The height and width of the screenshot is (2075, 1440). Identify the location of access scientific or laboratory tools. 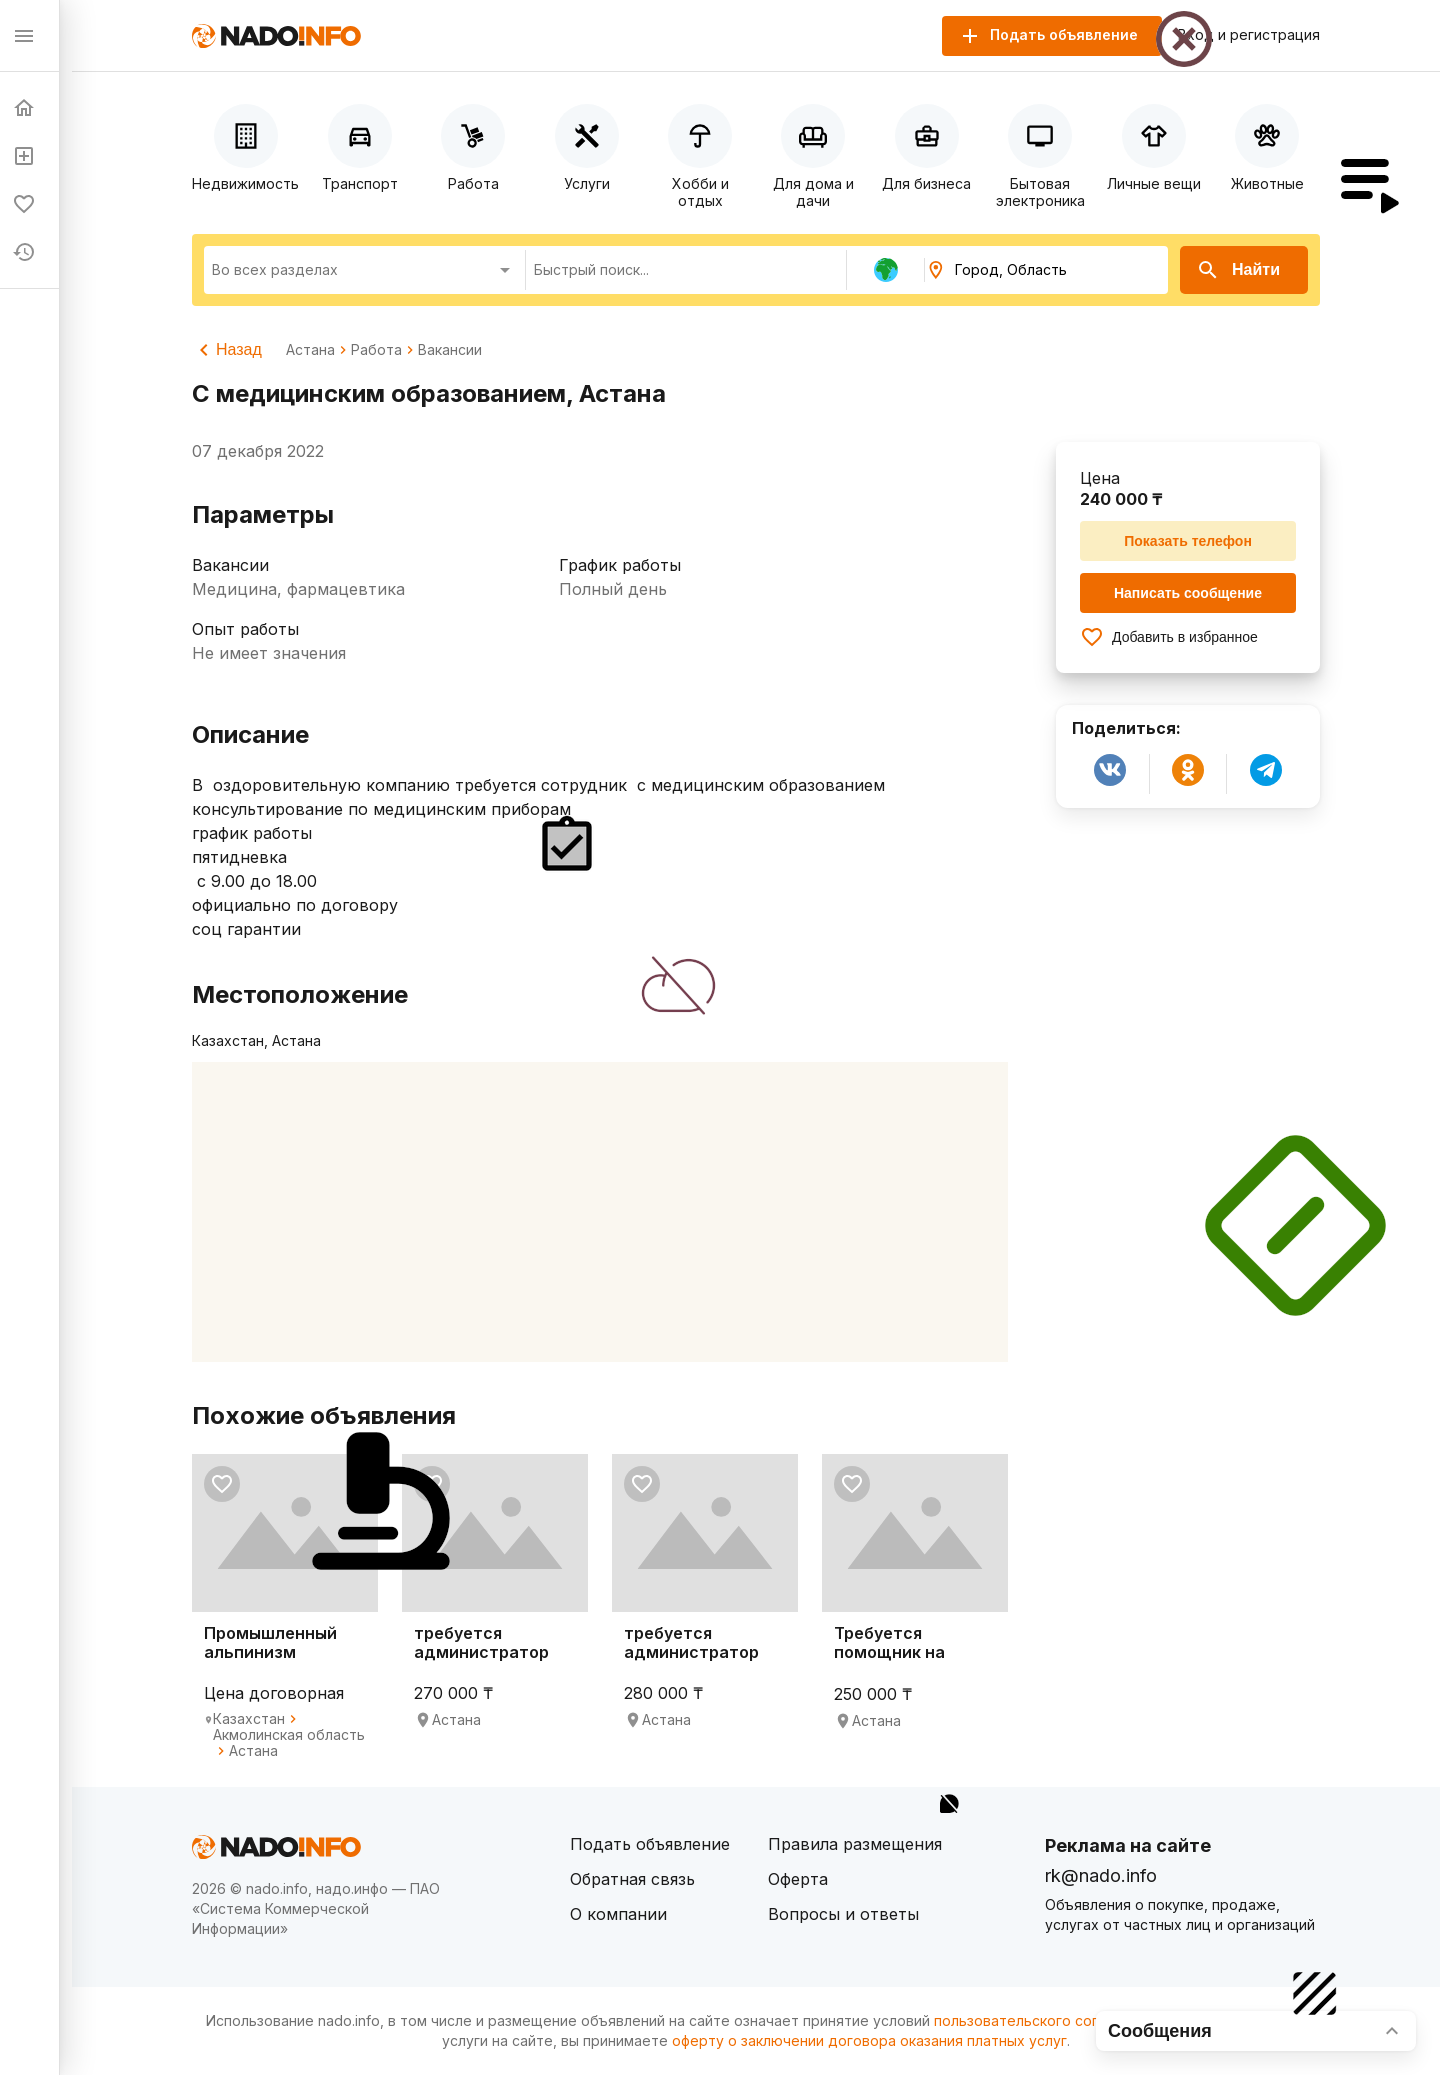
(381, 1501).